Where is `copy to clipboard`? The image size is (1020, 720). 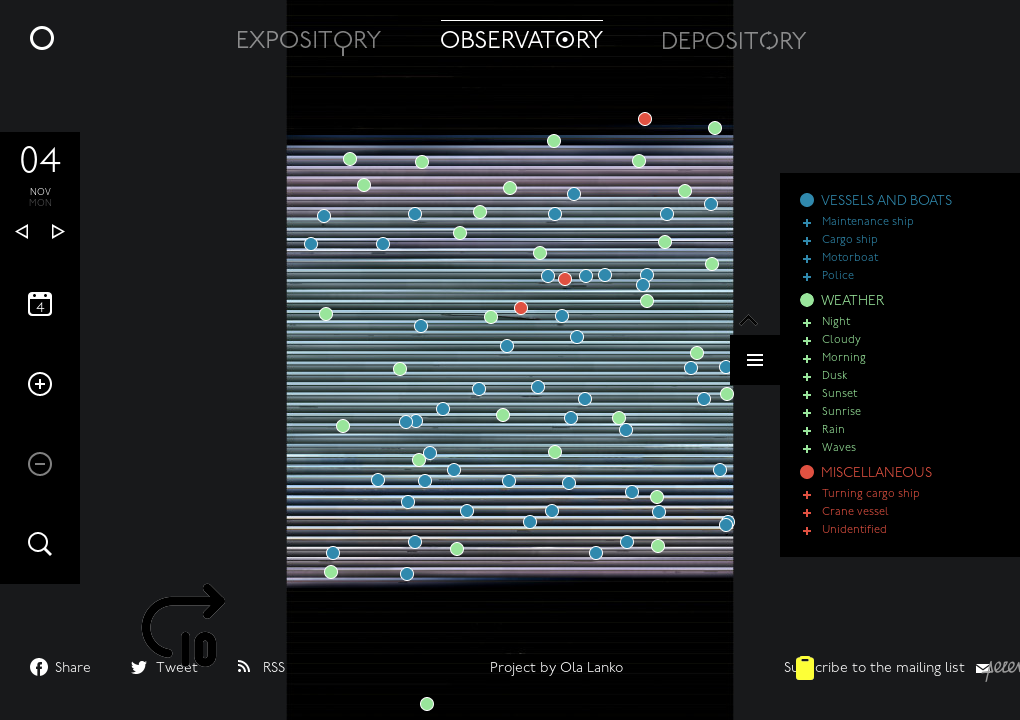
copy to clipboard is located at coordinates (805, 668).